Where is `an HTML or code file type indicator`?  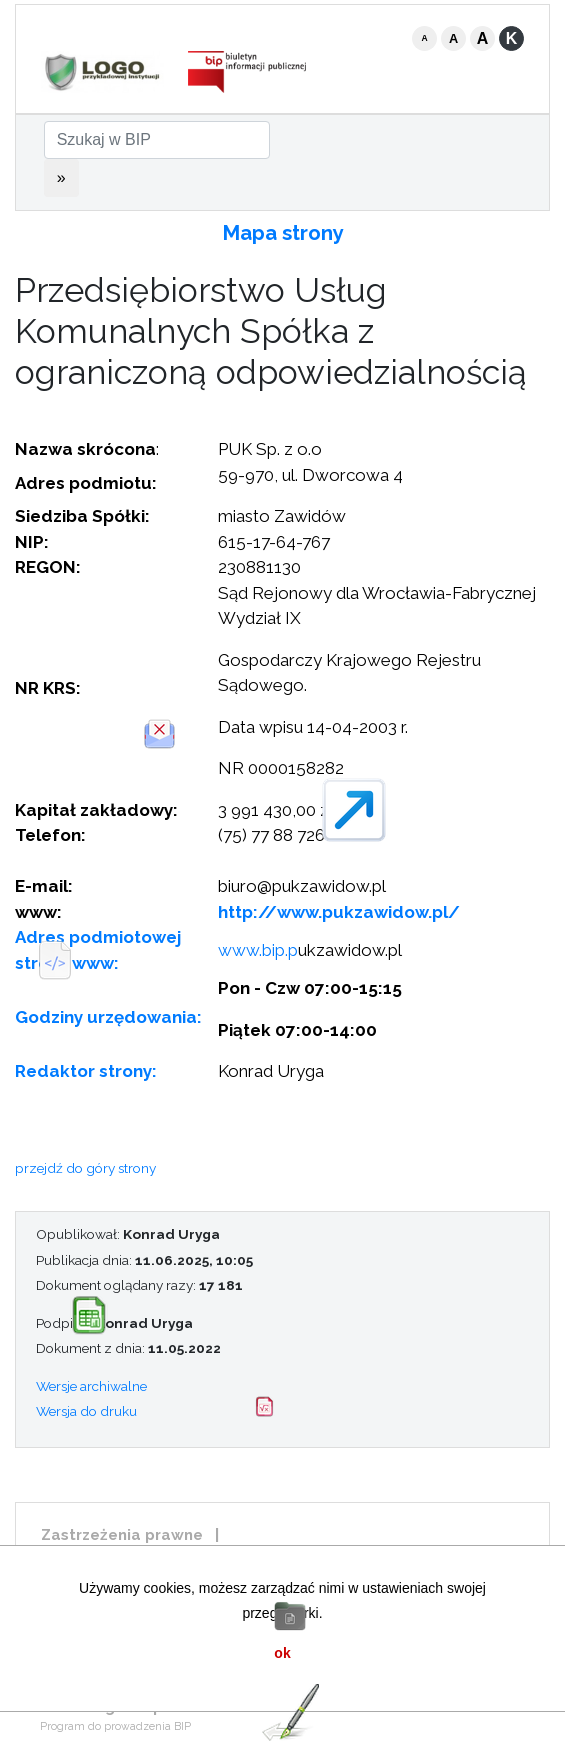 an HTML or code file type indicator is located at coordinates (55, 960).